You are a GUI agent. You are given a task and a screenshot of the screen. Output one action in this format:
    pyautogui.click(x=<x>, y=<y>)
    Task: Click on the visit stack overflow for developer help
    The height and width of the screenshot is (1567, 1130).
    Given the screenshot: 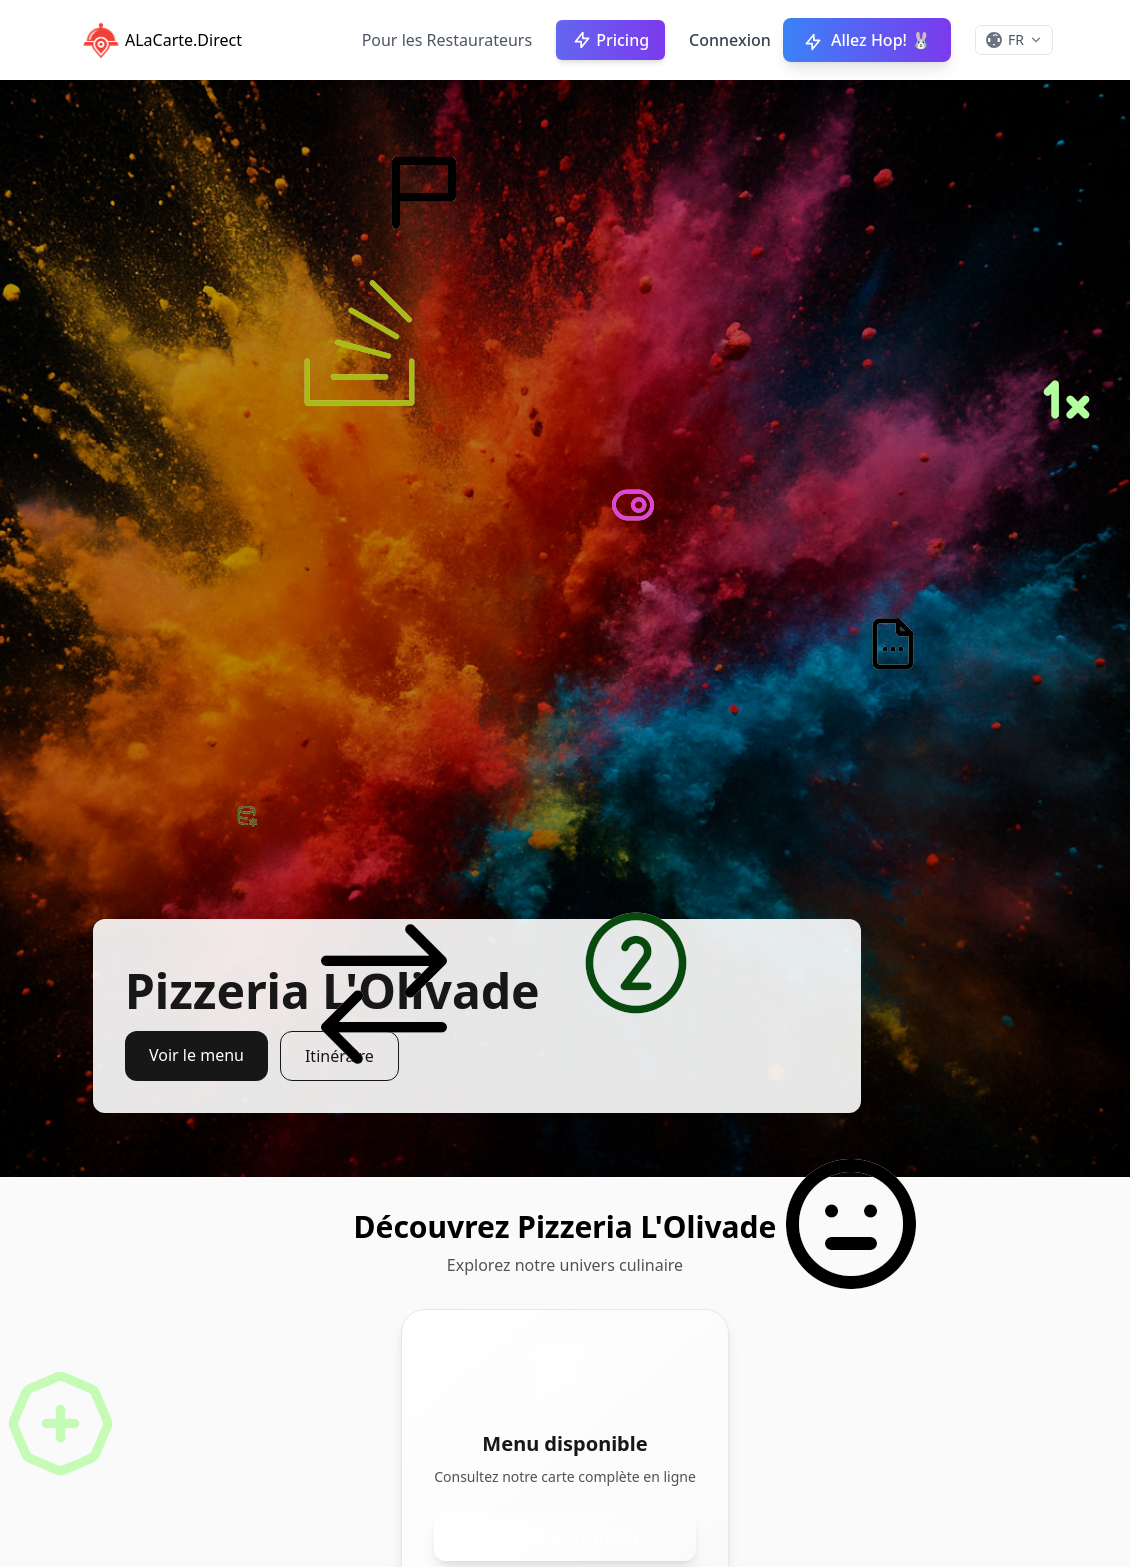 What is the action you would take?
    pyautogui.click(x=359, y=345)
    